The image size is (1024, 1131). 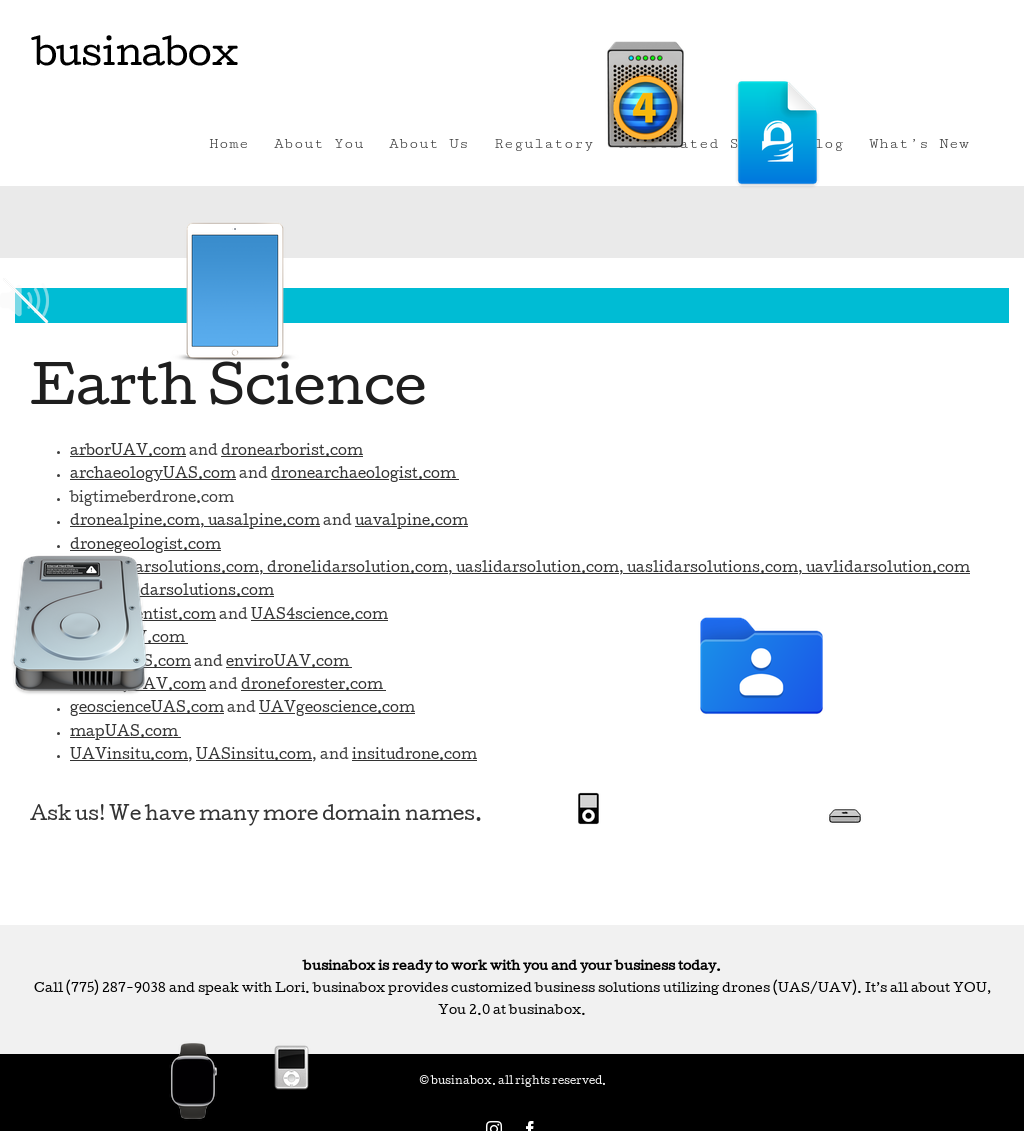 What do you see at coordinates (645, 94) in the screenshot?
I see `access RAID 4 storage configuration settings` at bounding box center [645, 94].